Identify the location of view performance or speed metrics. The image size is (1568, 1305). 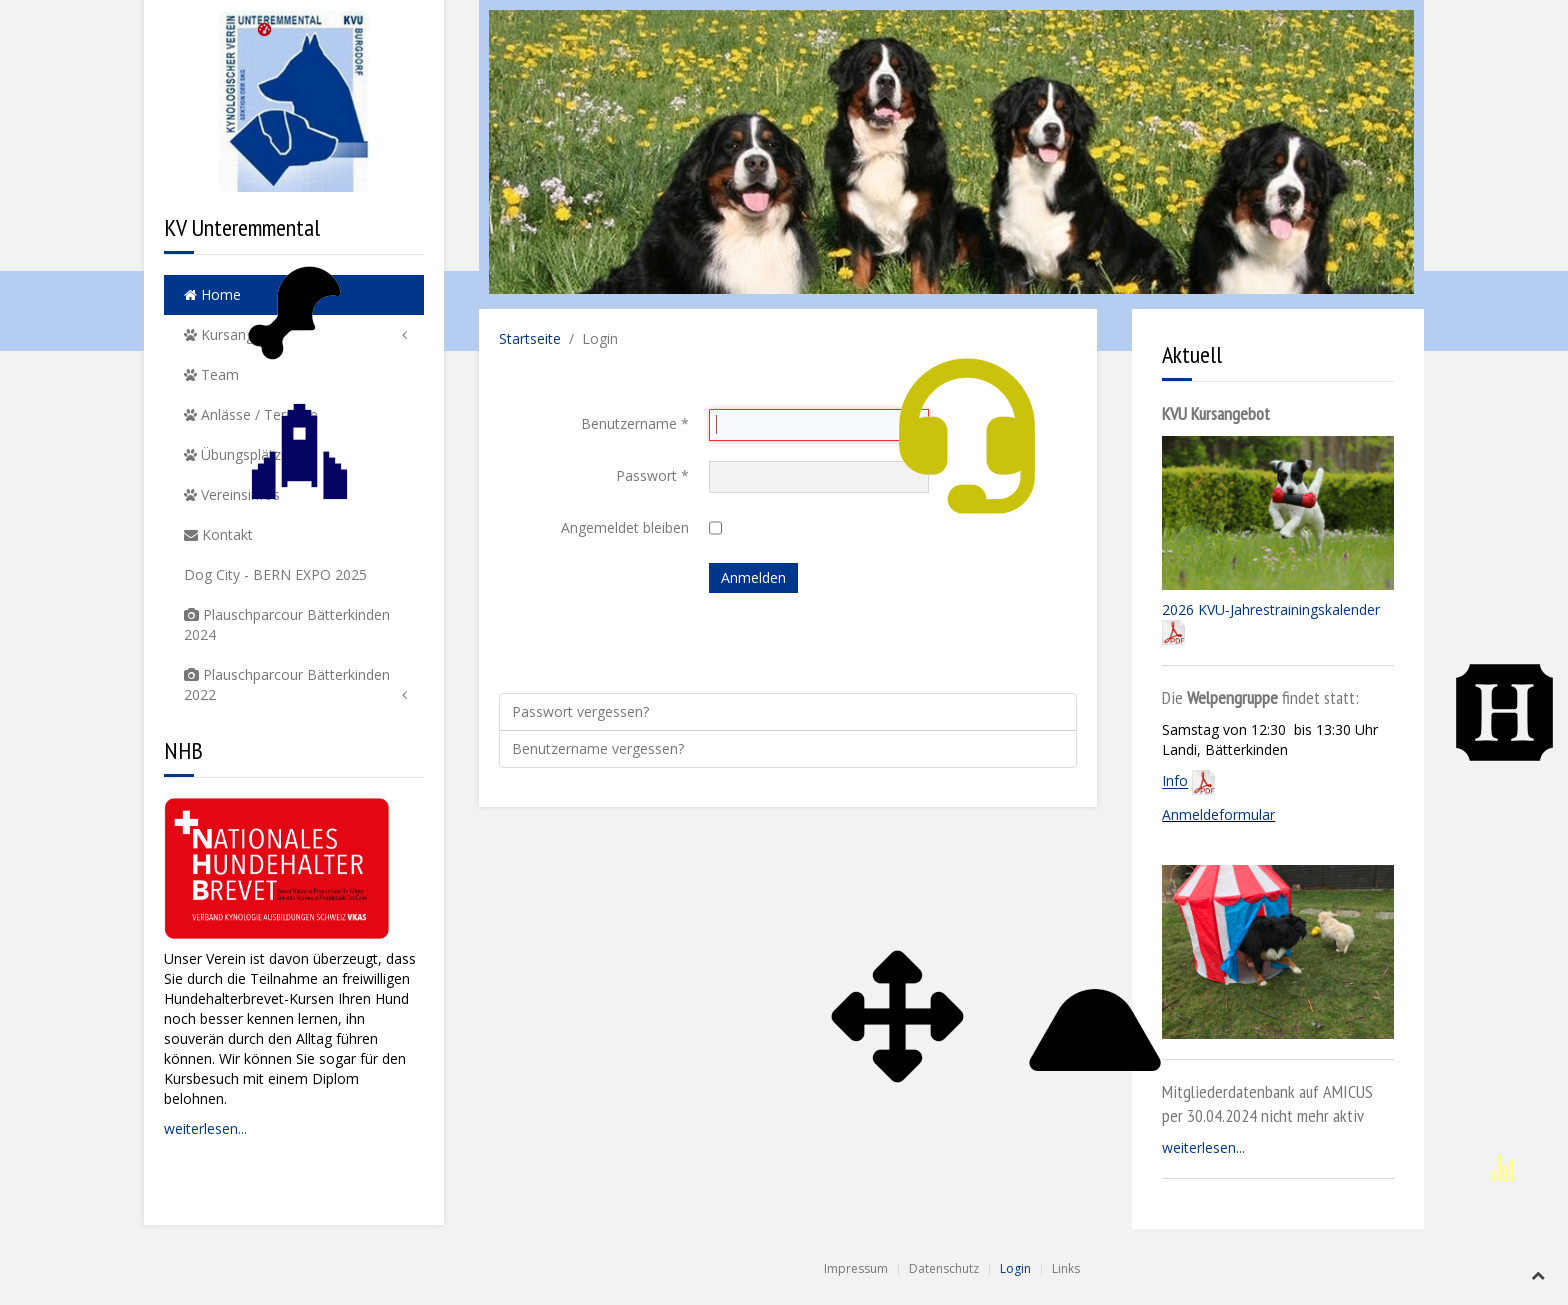
(264, 29).